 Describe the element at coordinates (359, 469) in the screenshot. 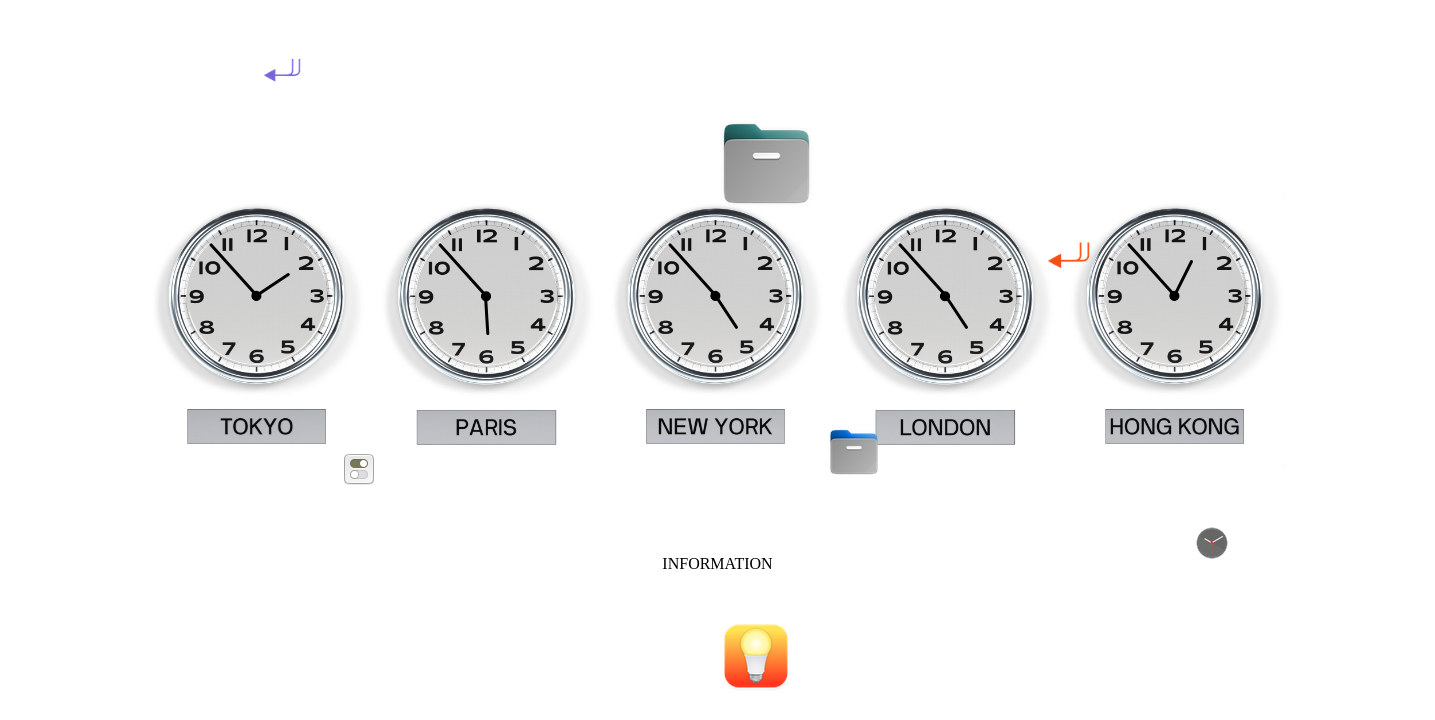

I see `open desktop preferences or settings` at that location.